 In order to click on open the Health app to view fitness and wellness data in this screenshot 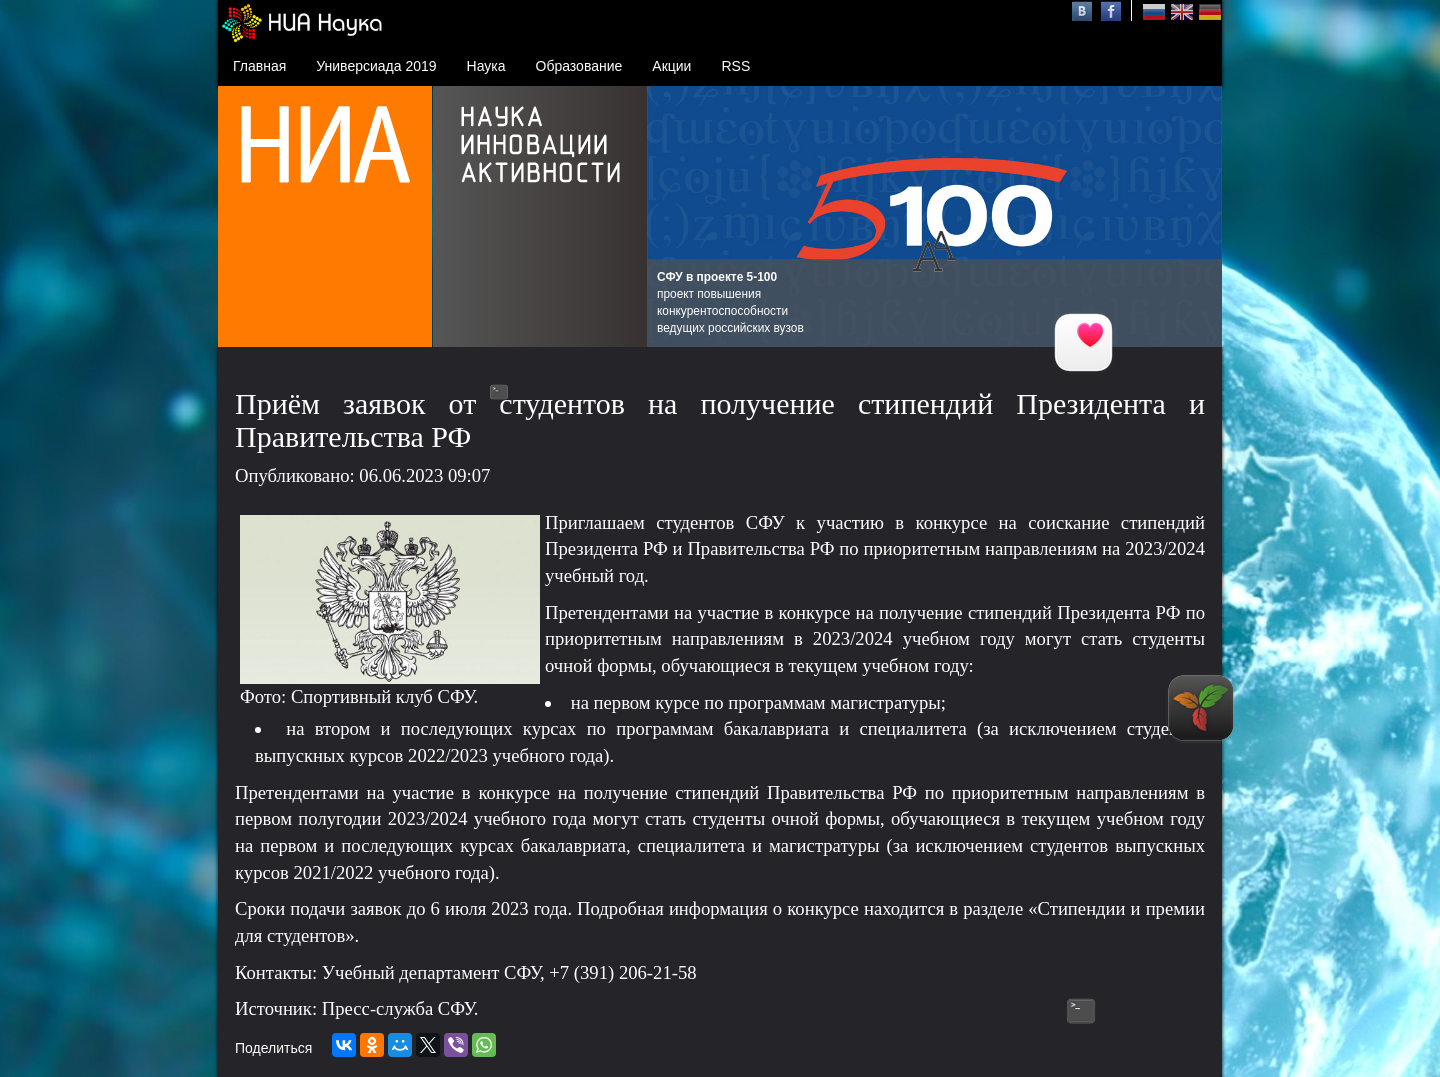, I will do `click(1083, 342)`.